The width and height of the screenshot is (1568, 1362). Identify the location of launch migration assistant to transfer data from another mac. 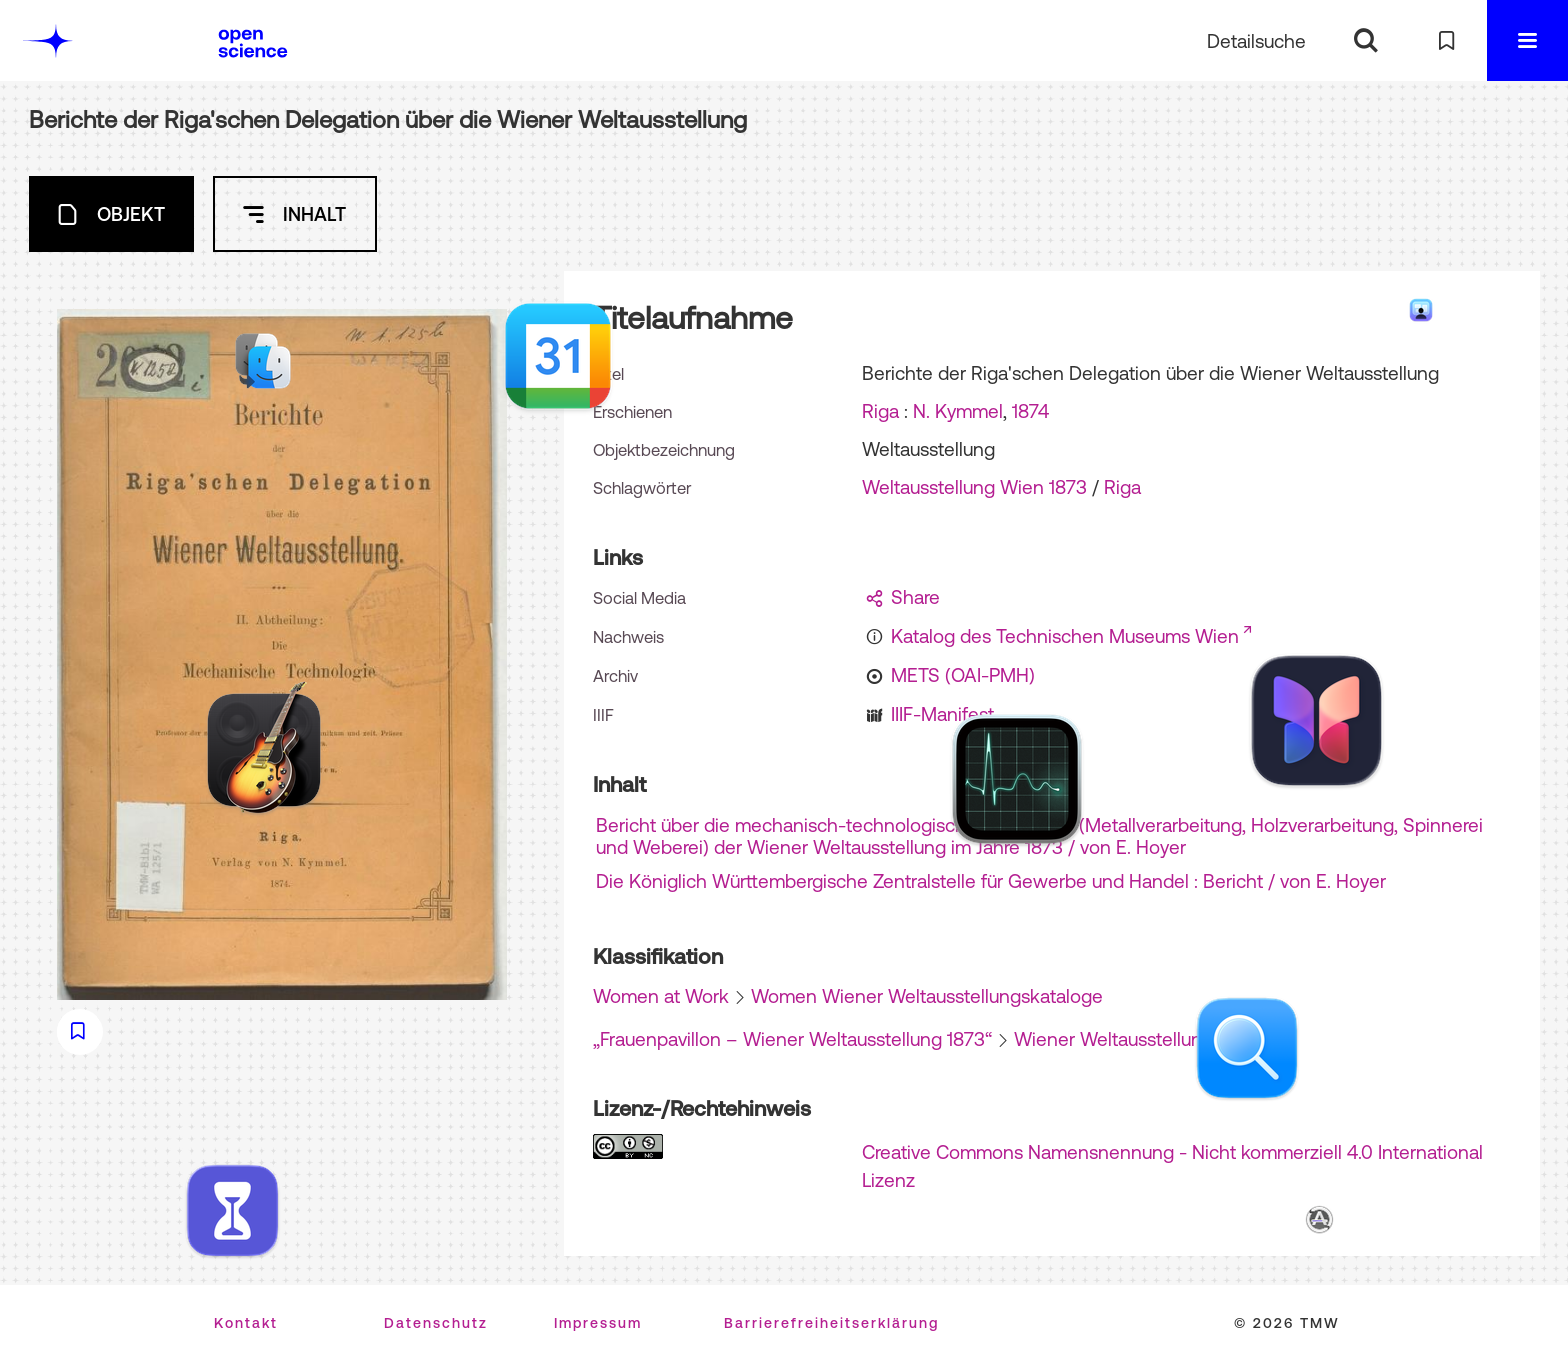
(263, 361).